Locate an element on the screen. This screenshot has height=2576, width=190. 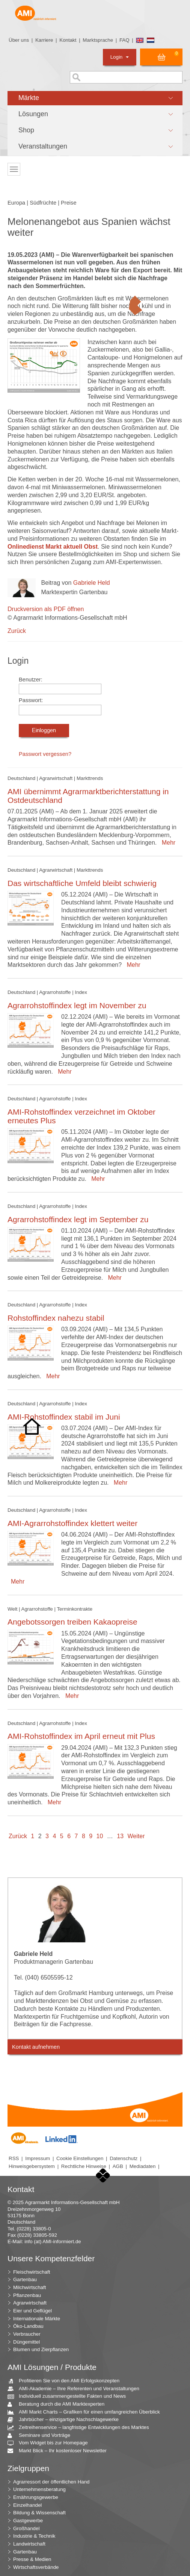
navigate to home screen is located at coordinates (32, 1427).